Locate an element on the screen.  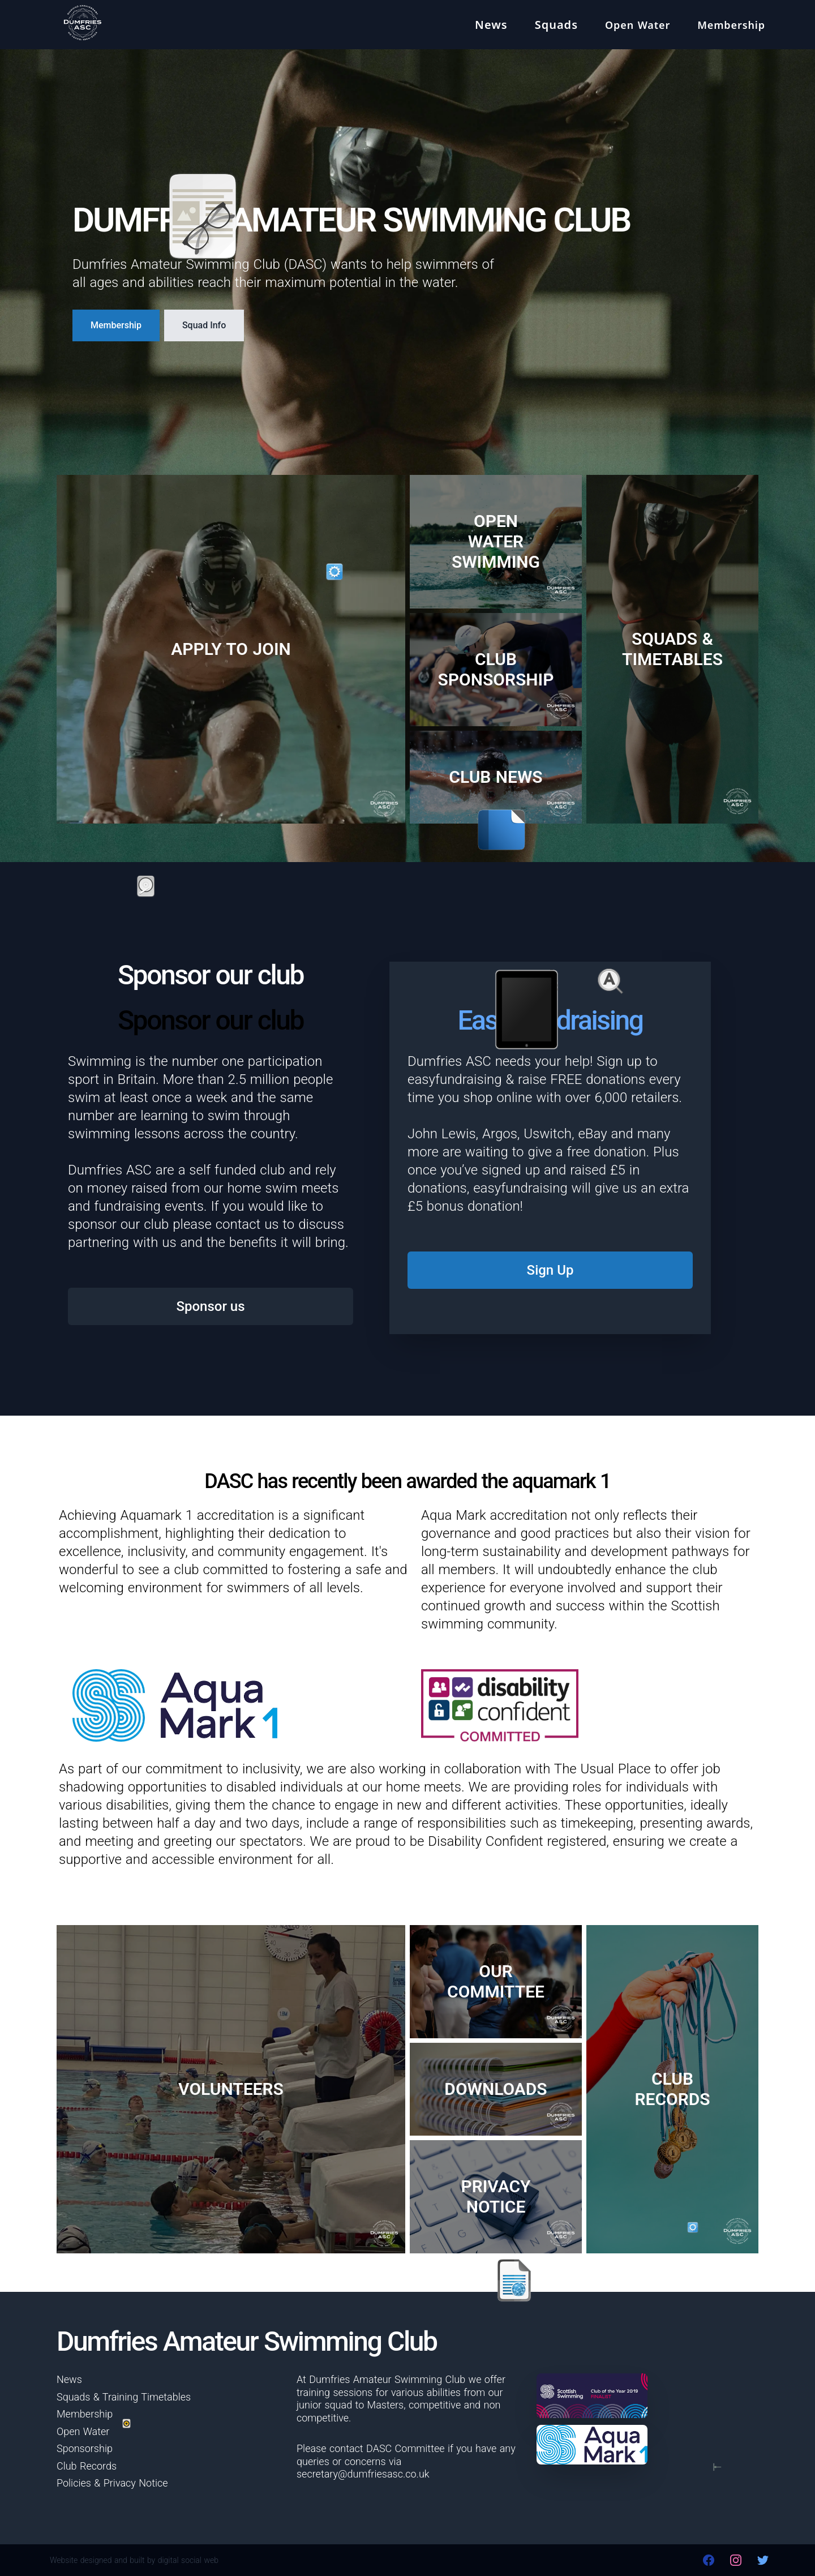
iPad device icon is located at coordinates (526, 1009).